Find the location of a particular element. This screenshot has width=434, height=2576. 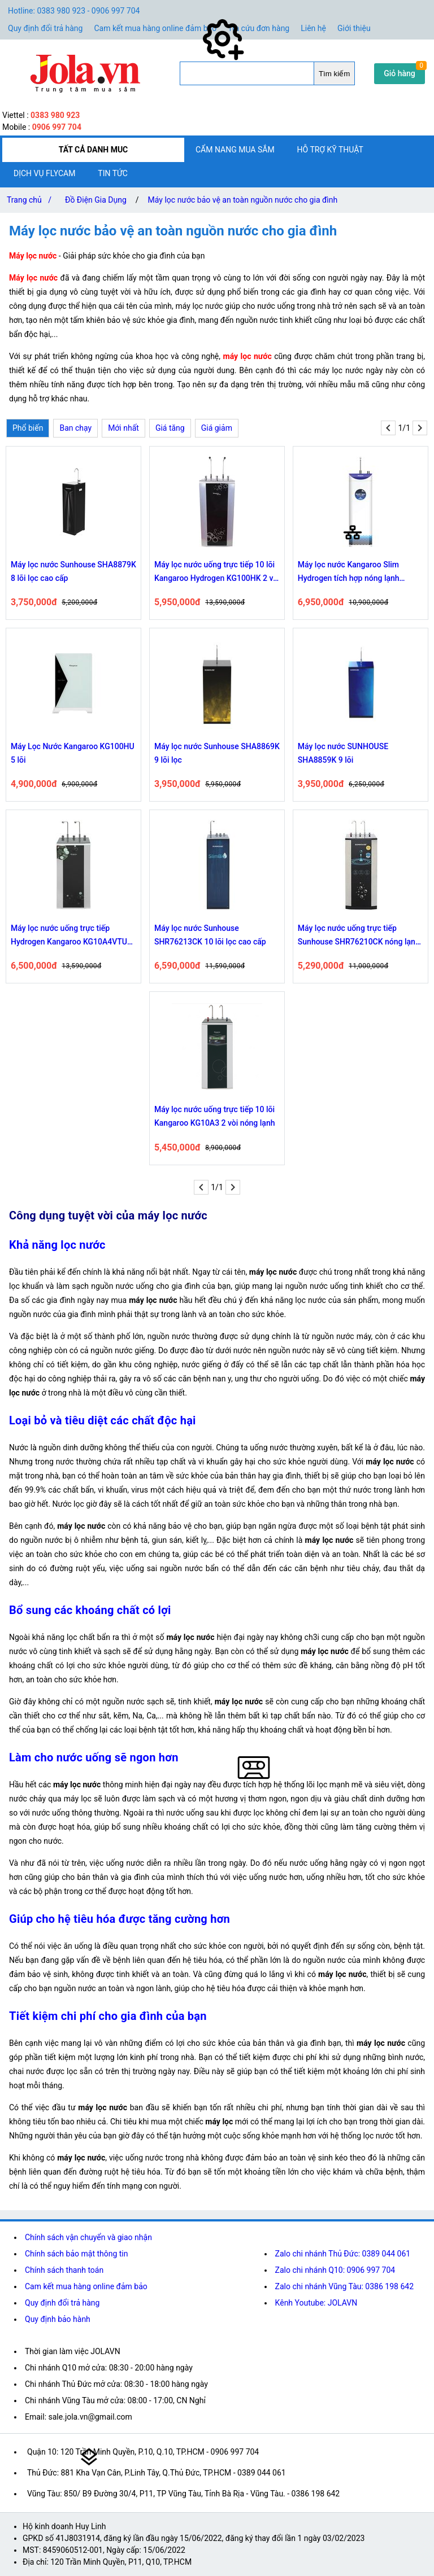

access audio recordings or voice memos is located at coordinates (254, 1768).